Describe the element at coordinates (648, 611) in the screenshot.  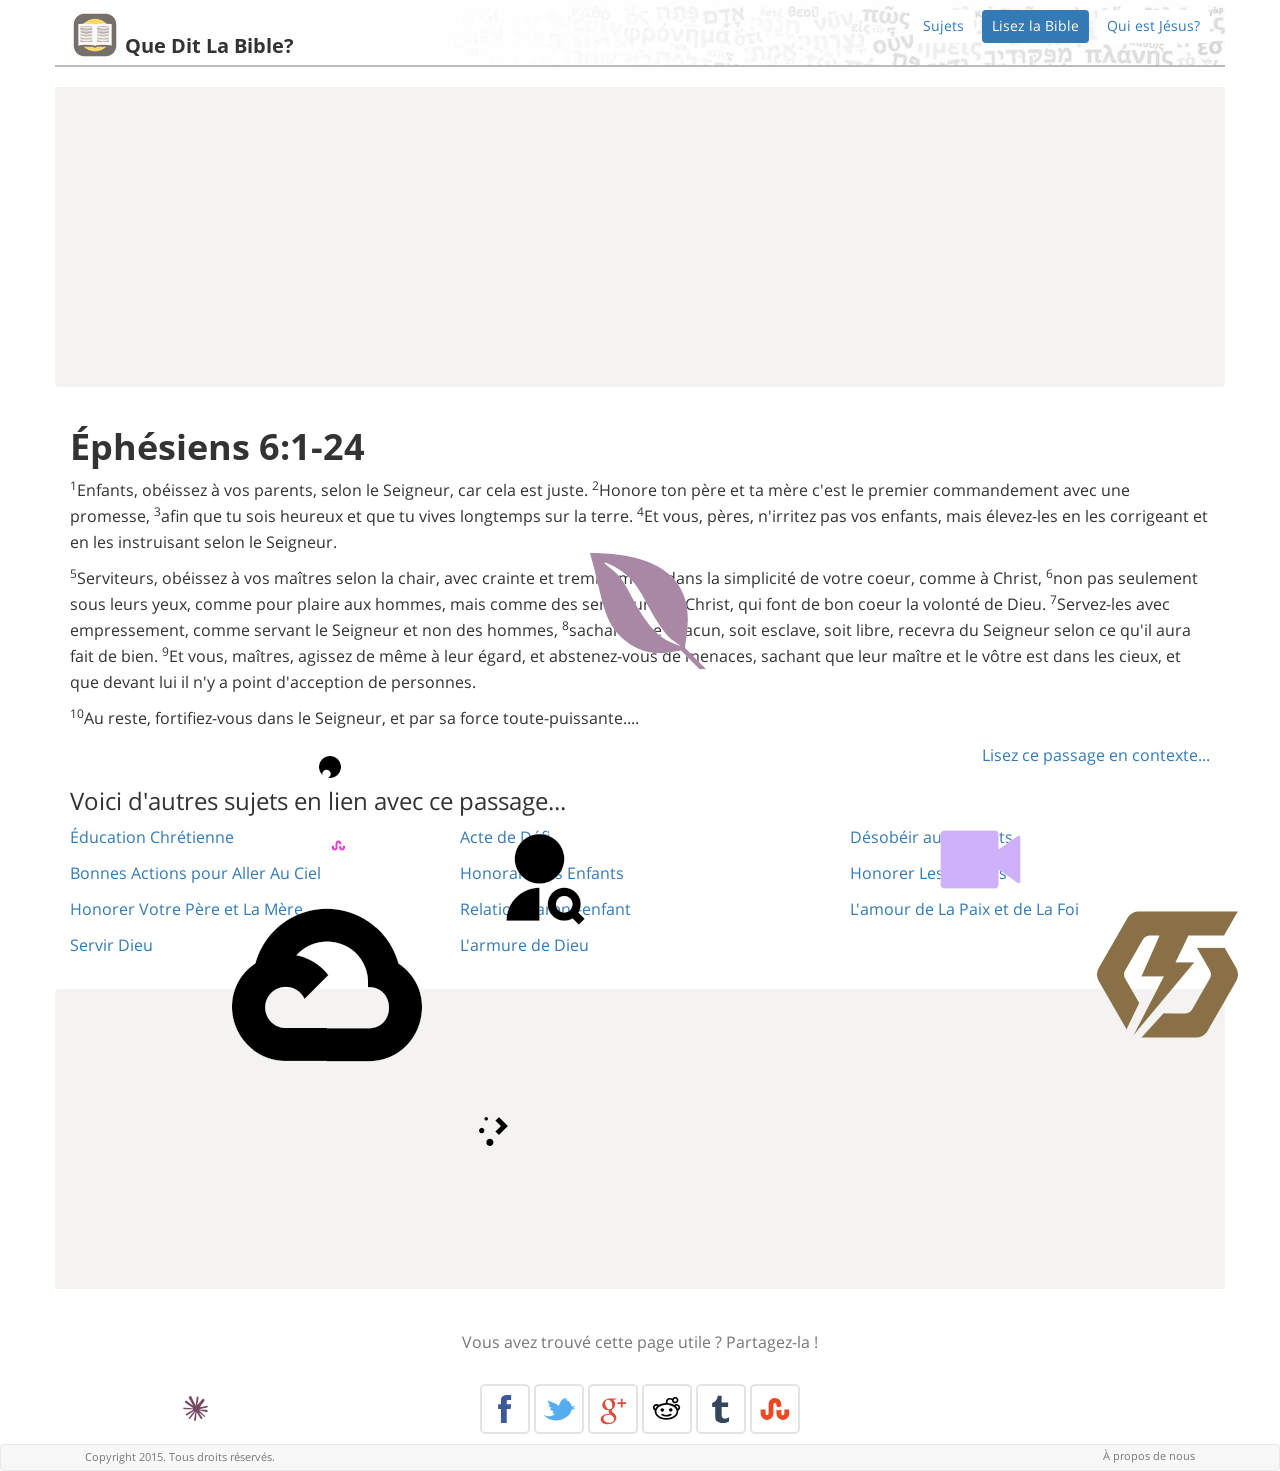
I see `envira gallery logo` at that location.